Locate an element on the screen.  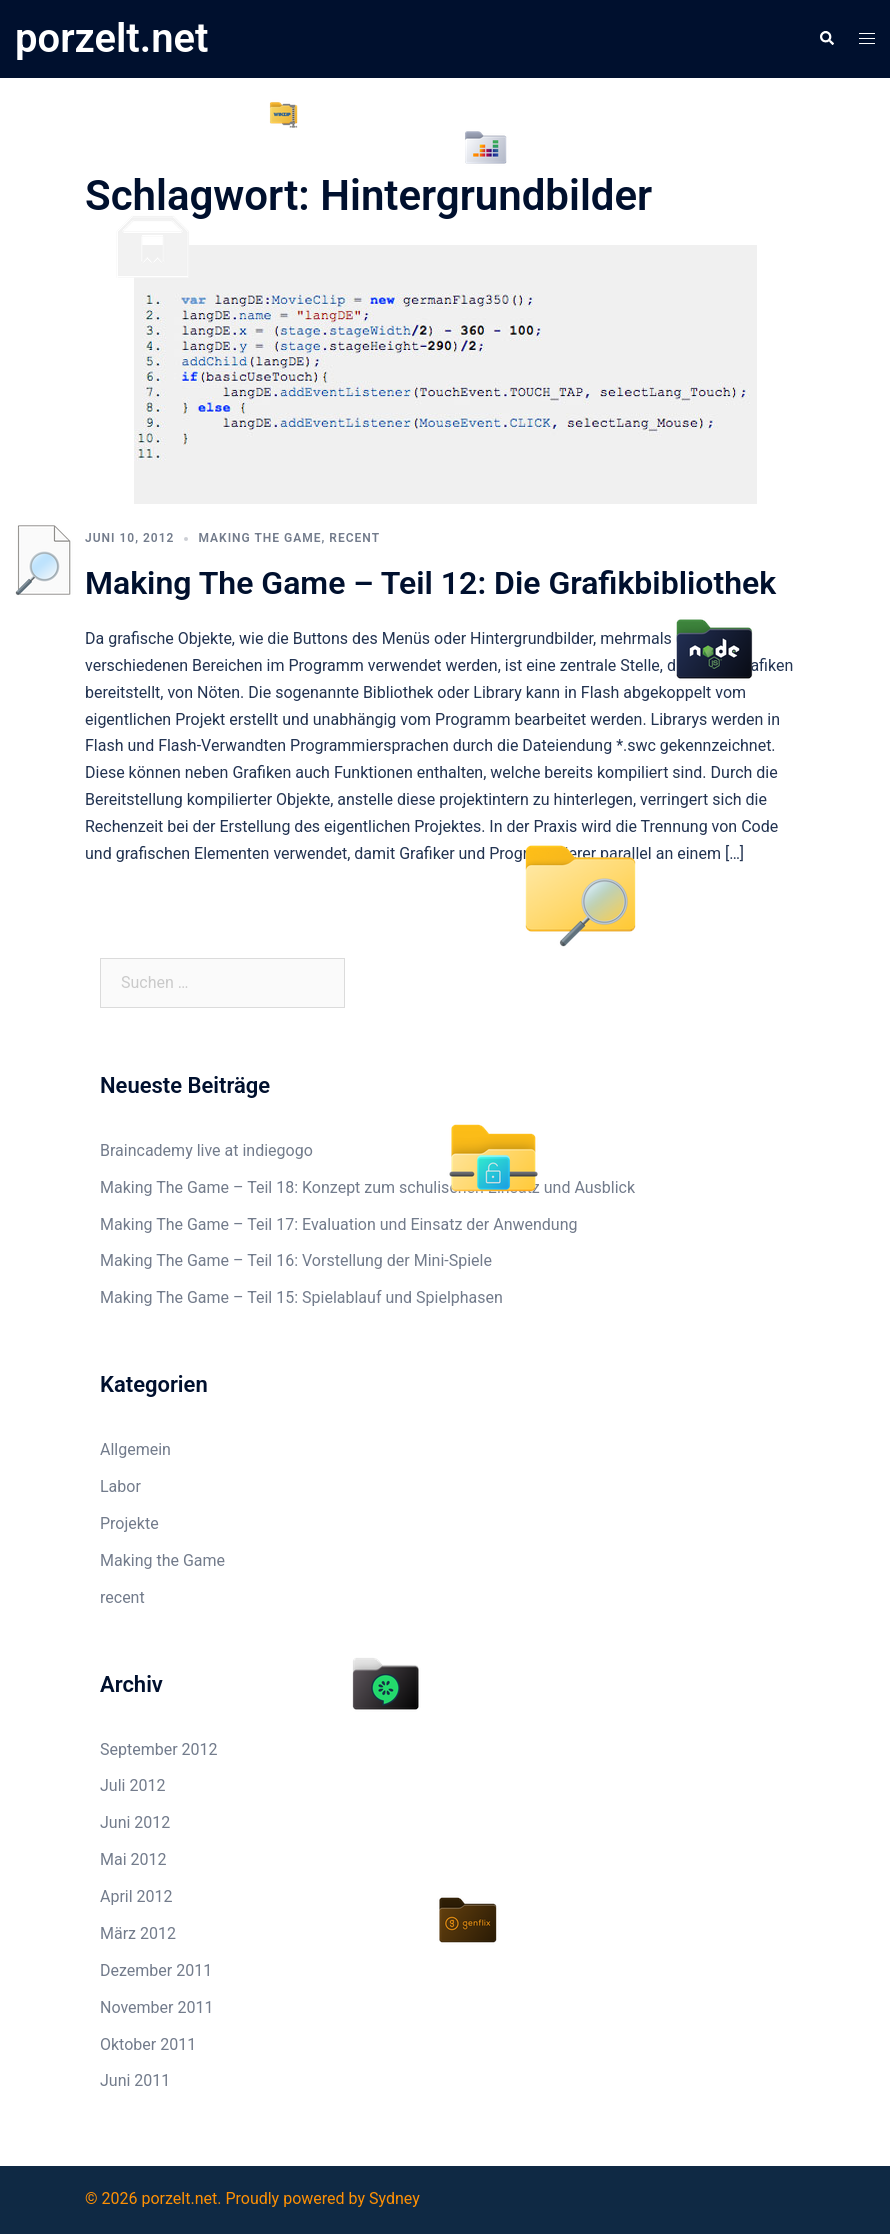
search within folder contents is located at coordinates (580, 891).